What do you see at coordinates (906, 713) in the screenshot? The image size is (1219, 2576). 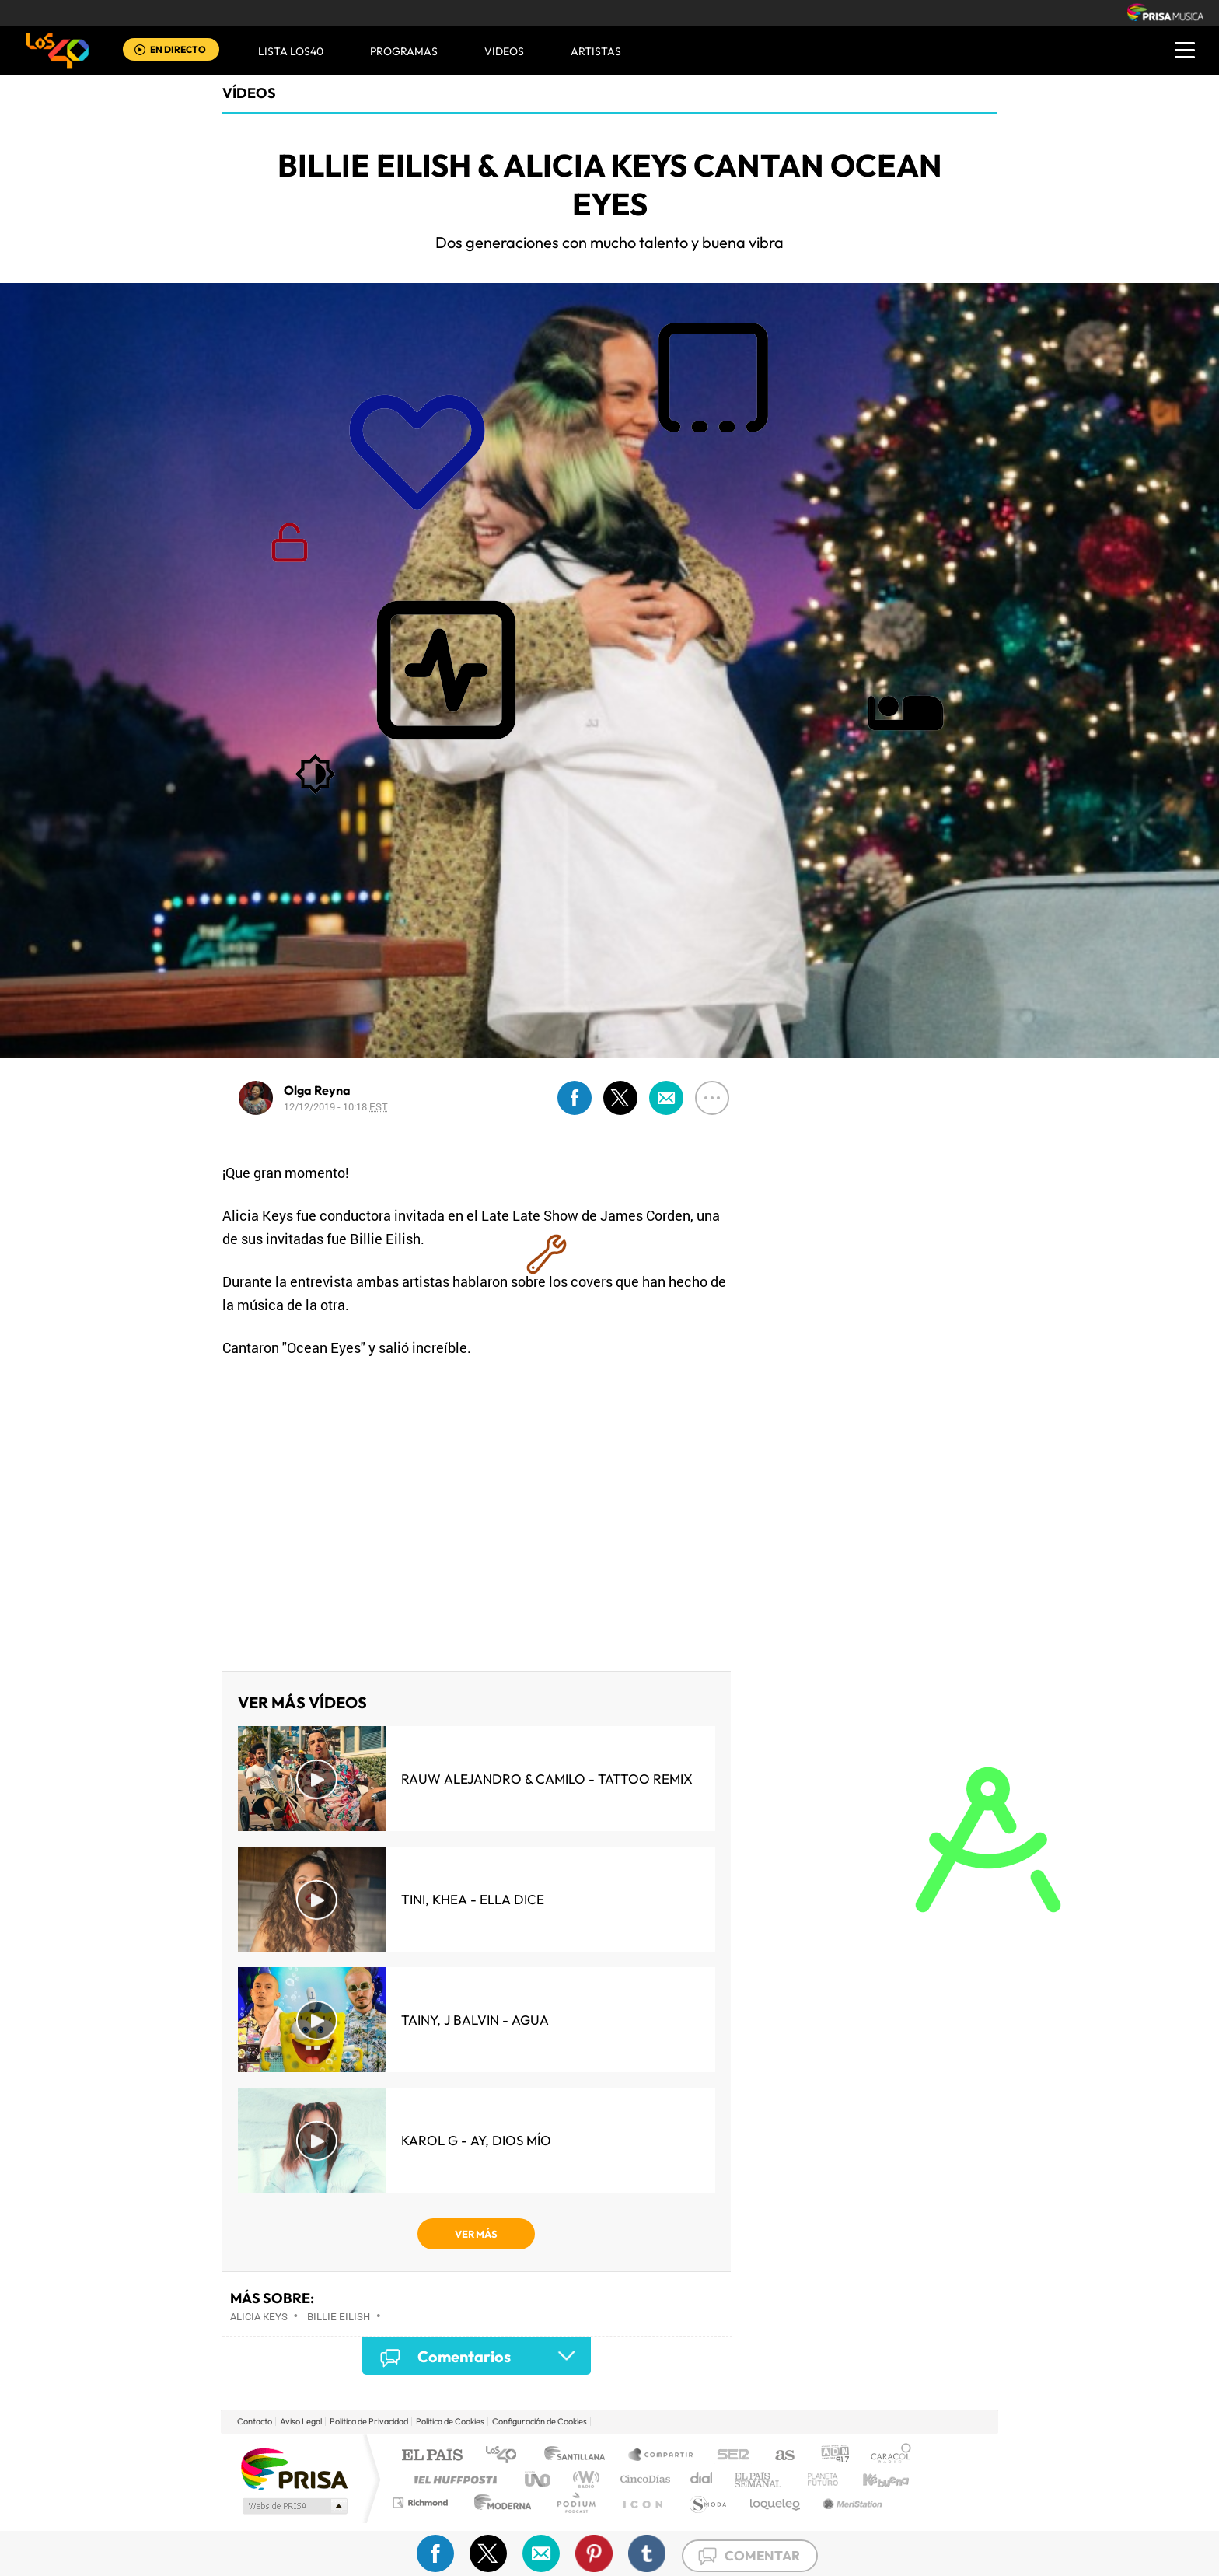 I see `select a lie-flat or suite seat option` at bounding box center [906, 713].